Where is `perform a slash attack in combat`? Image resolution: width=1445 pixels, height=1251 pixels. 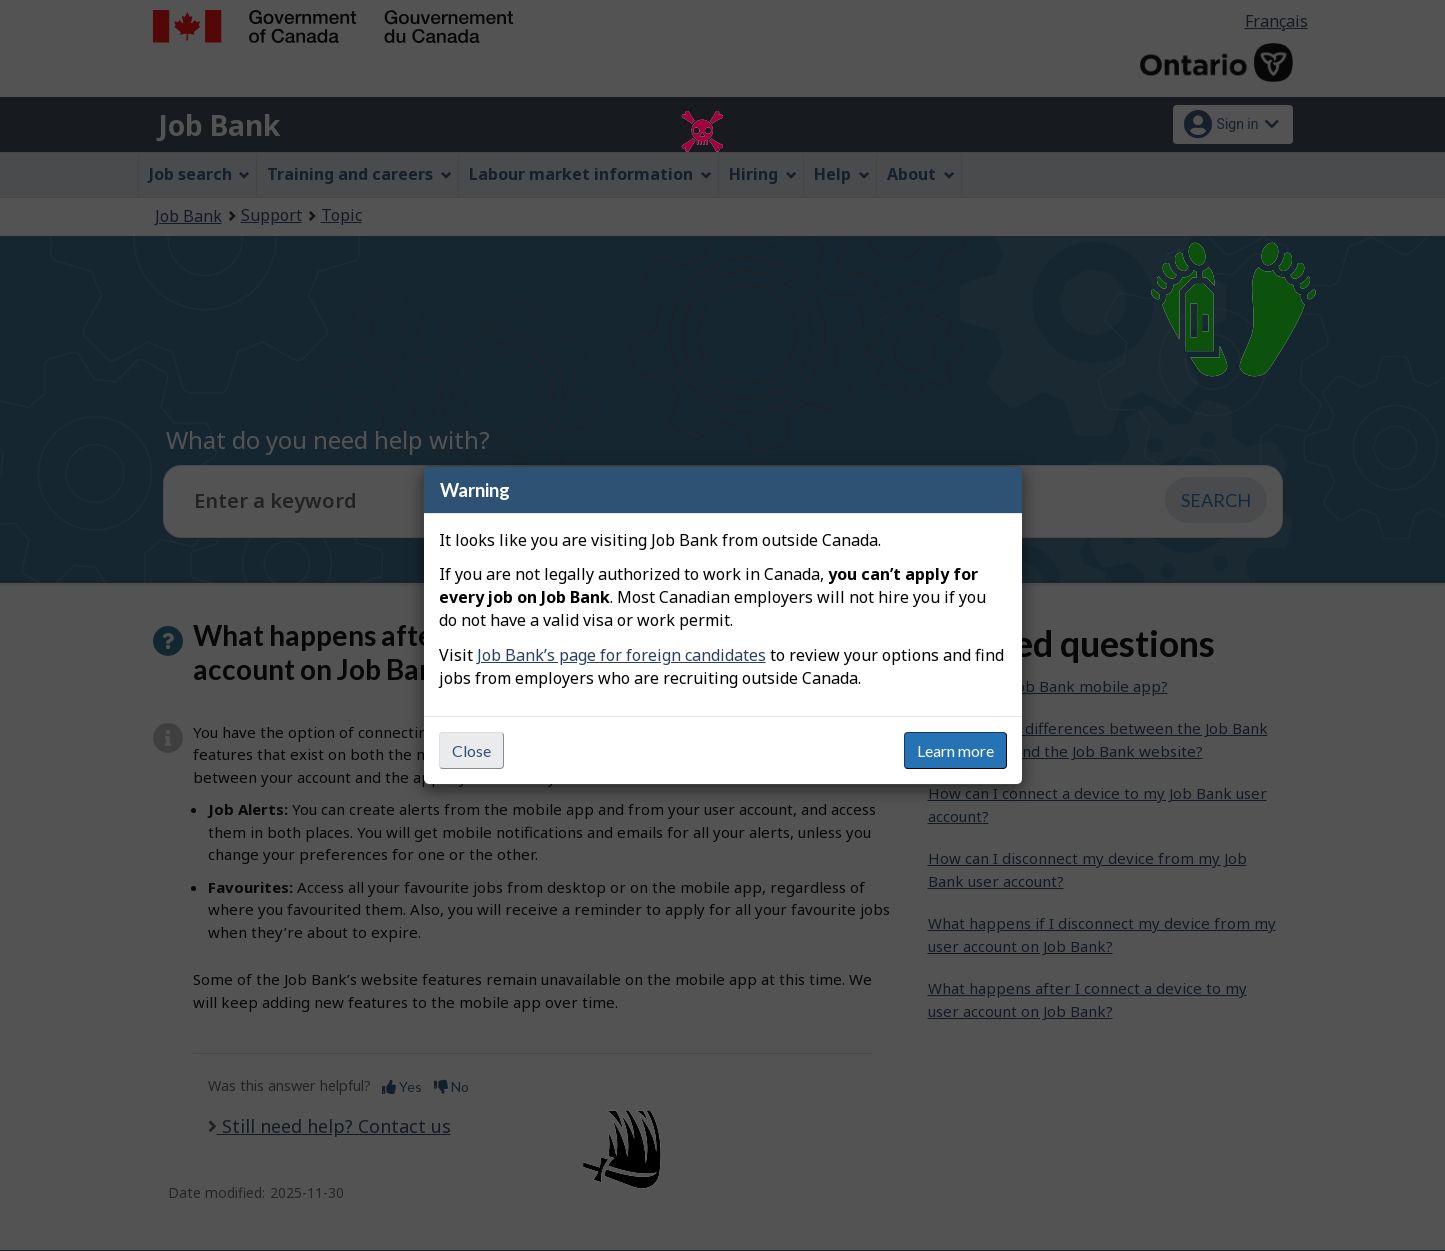 perform a slash attack in combat is located at coordinates (622, 1149).